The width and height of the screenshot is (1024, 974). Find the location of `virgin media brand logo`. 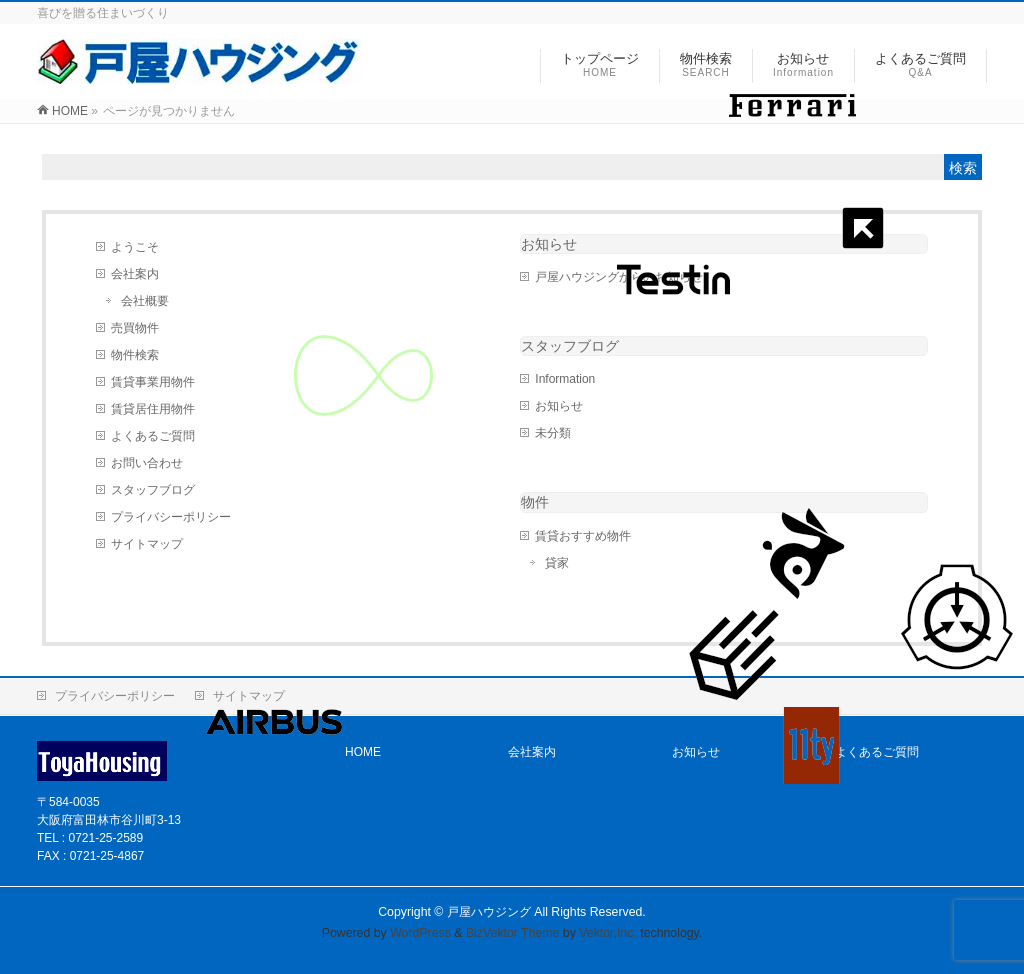

virgin media brand logo is located at coordinates (363, 375).